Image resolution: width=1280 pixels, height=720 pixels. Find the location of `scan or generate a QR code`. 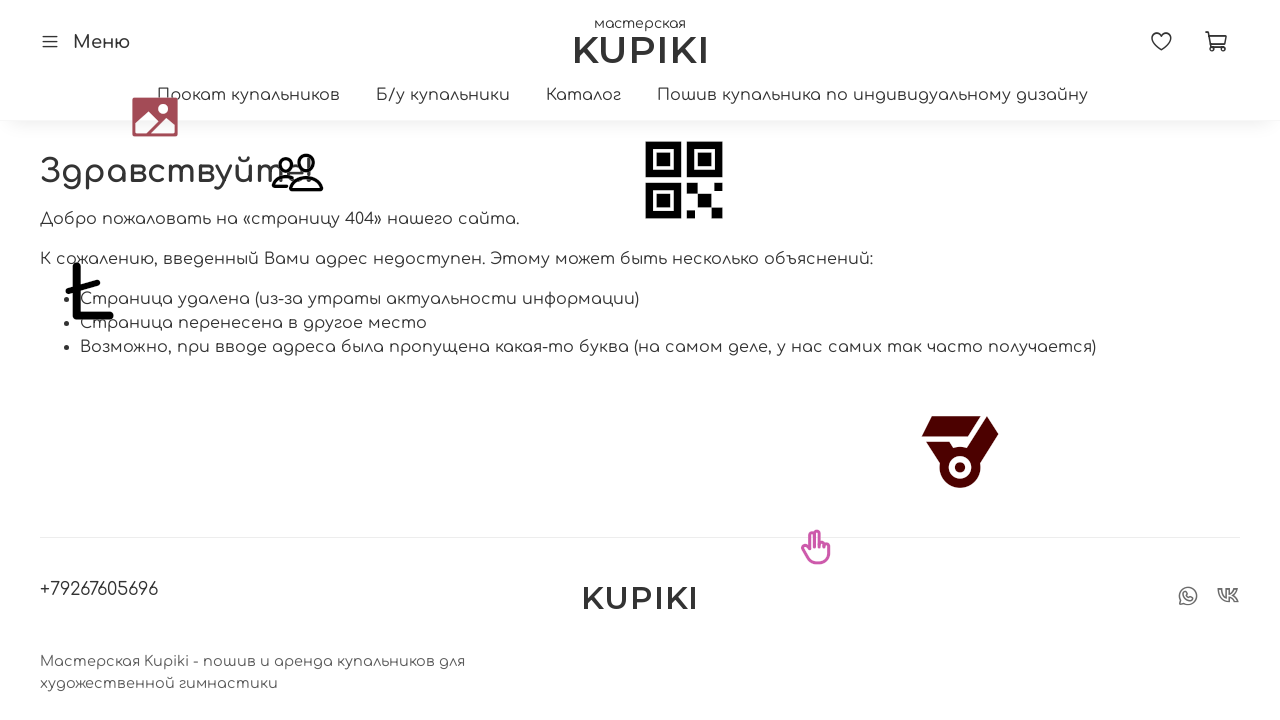

scan or generate a QR code is located at coordinates (684, 180).